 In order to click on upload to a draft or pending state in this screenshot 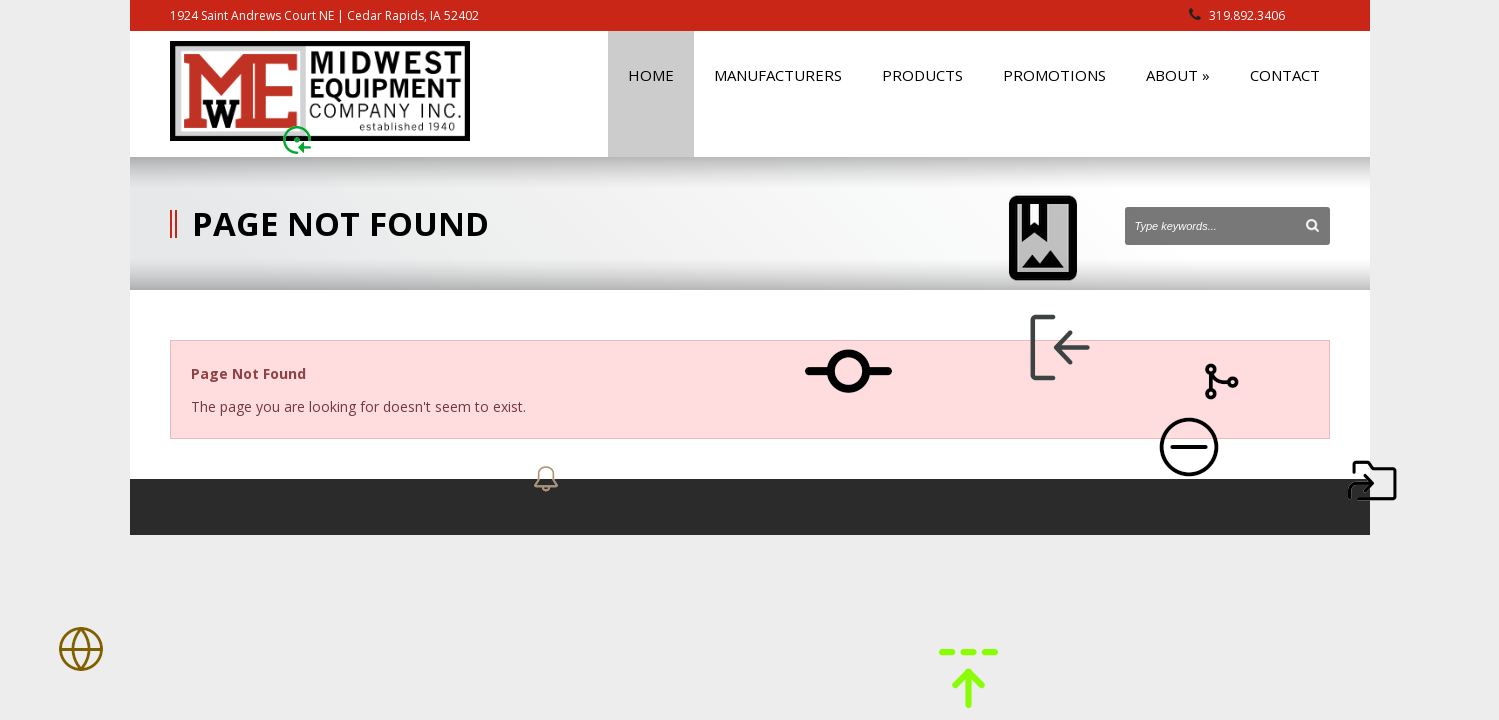, I will do `click(968, 678)`.